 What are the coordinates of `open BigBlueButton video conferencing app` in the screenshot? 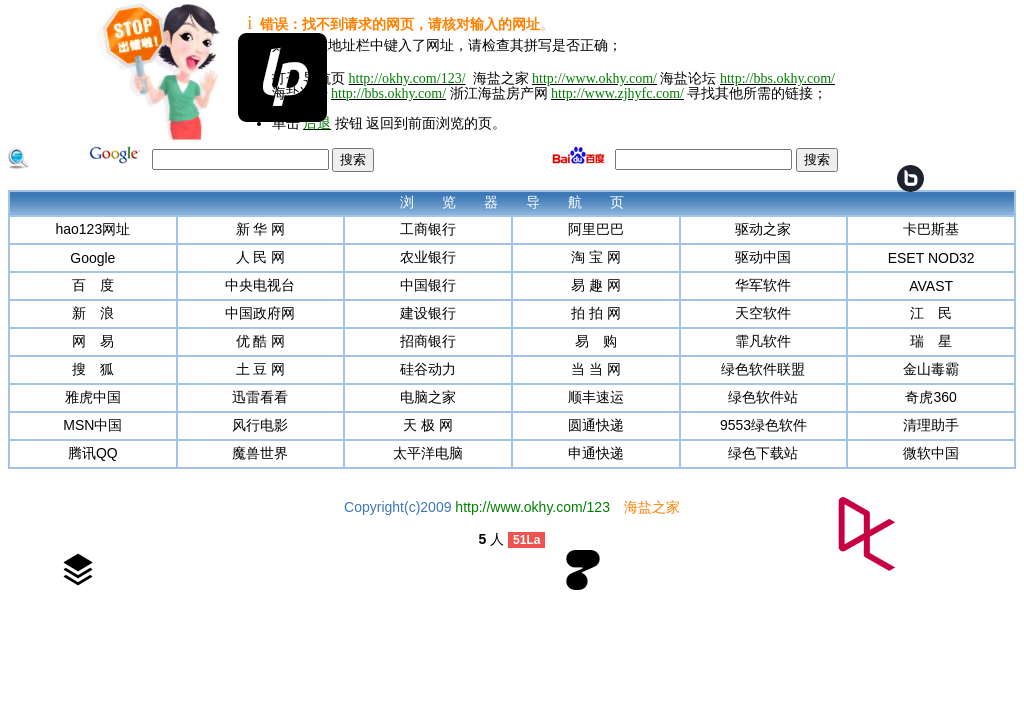 It's located at (910, 178).